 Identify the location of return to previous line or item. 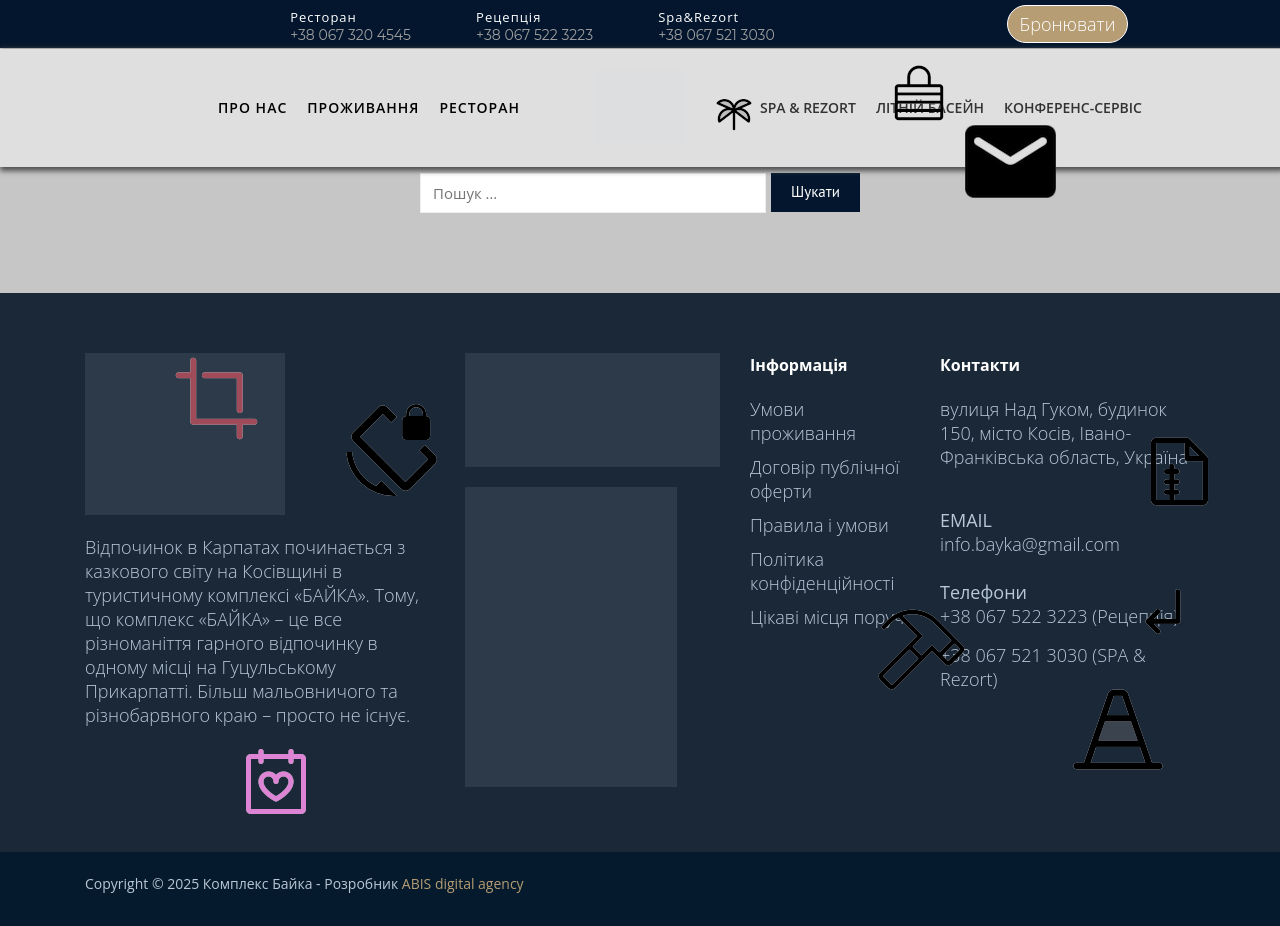
(1164, 611).